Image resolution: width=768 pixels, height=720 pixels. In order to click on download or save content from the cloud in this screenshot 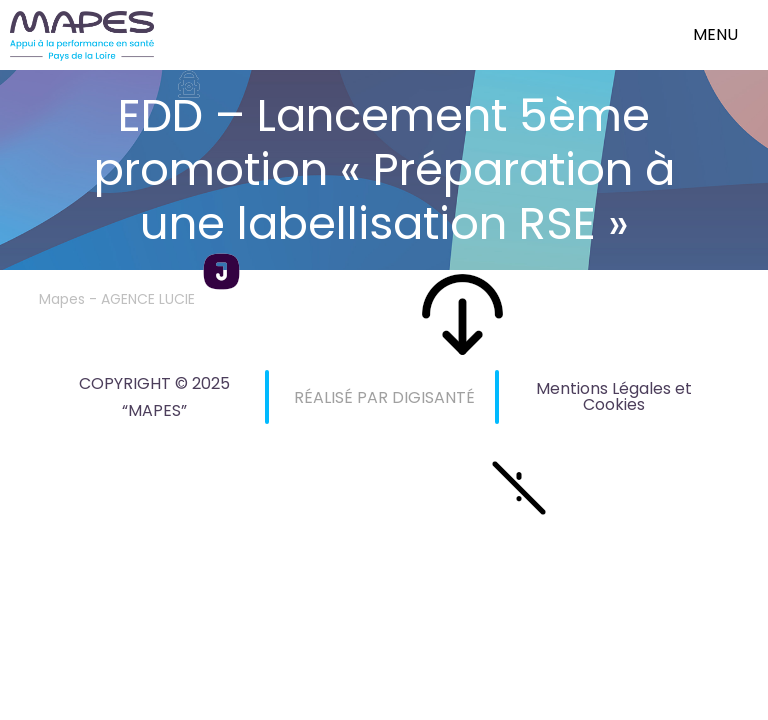, I will do `click(462, 314)`.